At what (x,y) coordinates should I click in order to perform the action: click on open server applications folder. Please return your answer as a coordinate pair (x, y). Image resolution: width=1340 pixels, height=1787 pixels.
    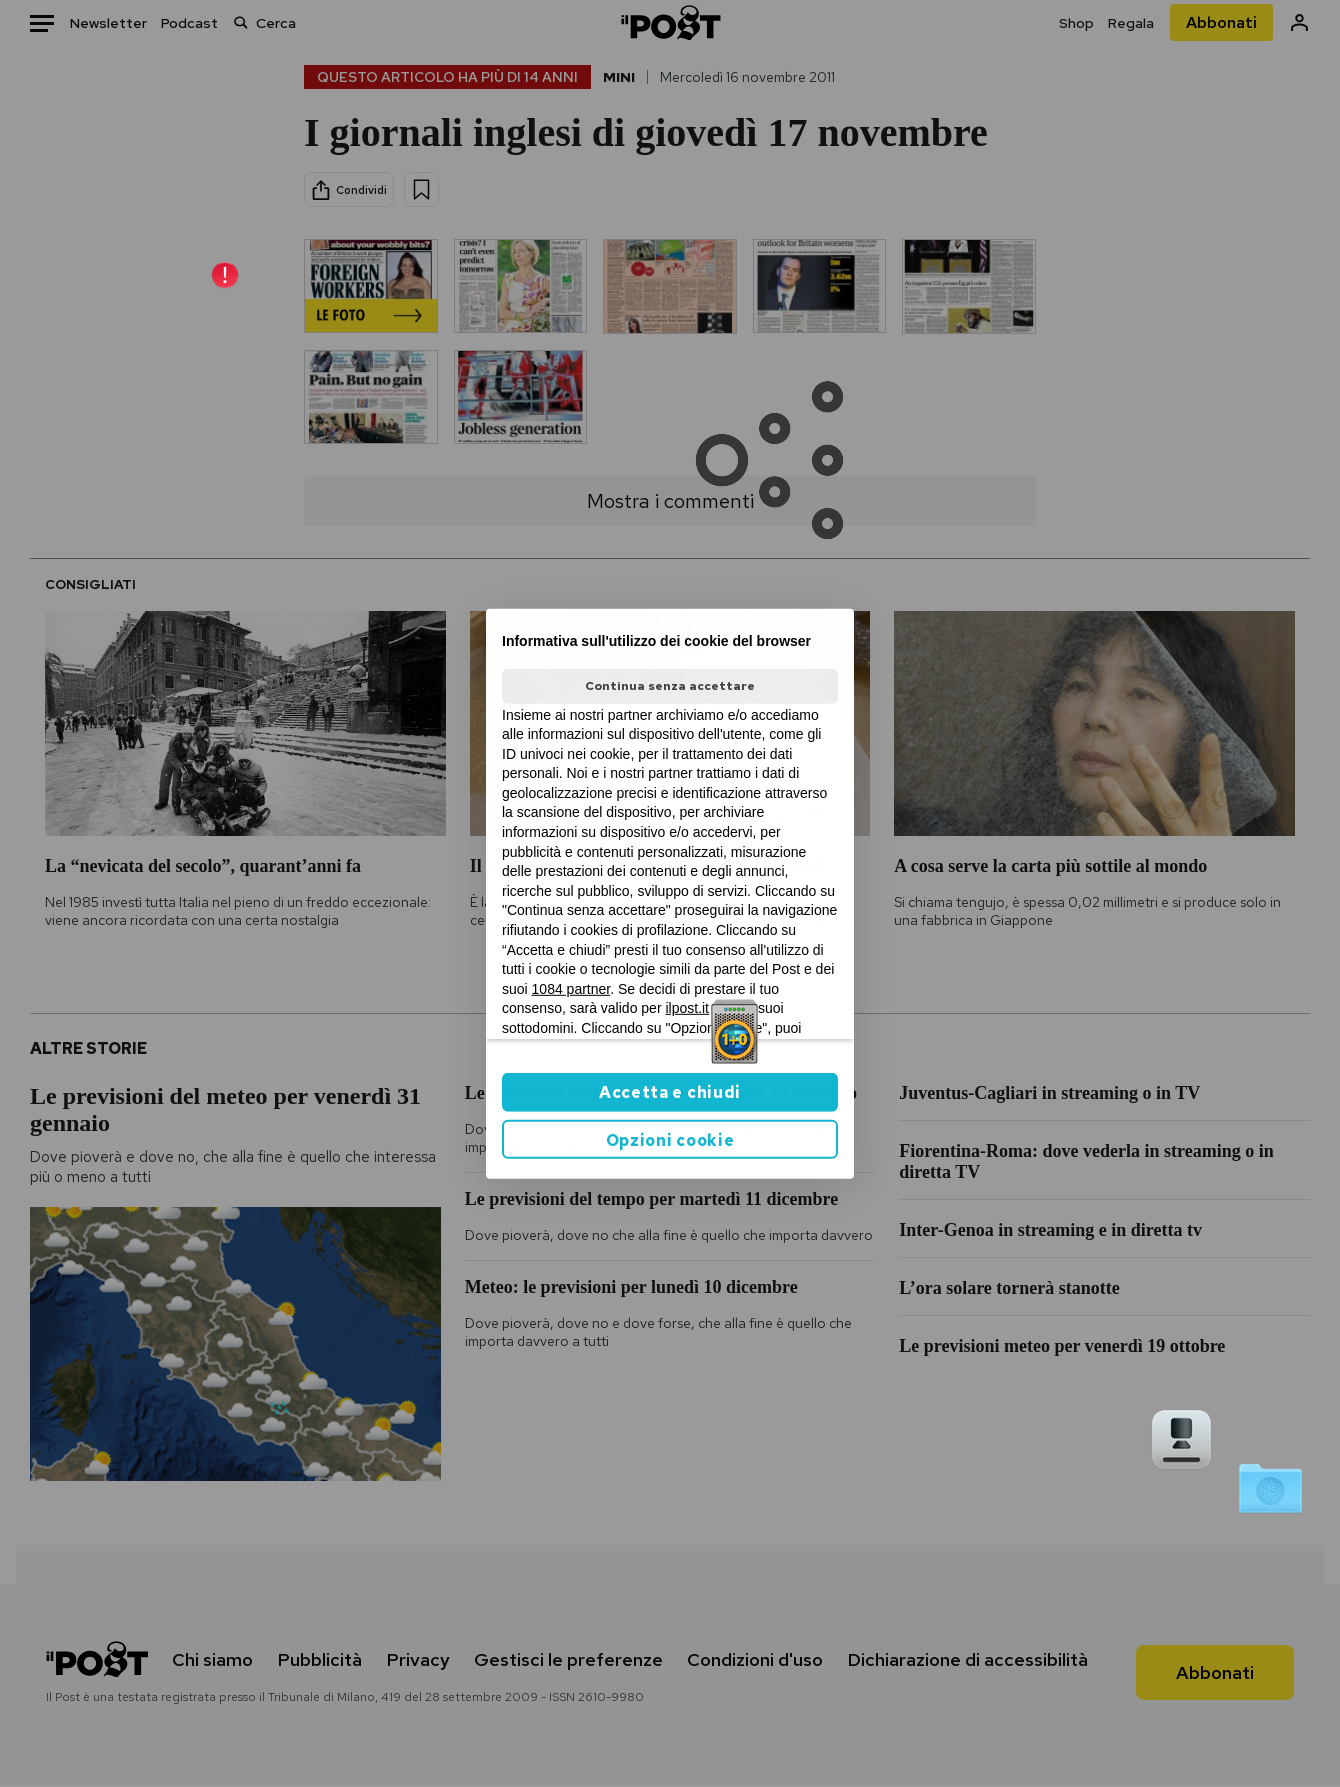
    Looking at the image, I should click on (1270, 1488).